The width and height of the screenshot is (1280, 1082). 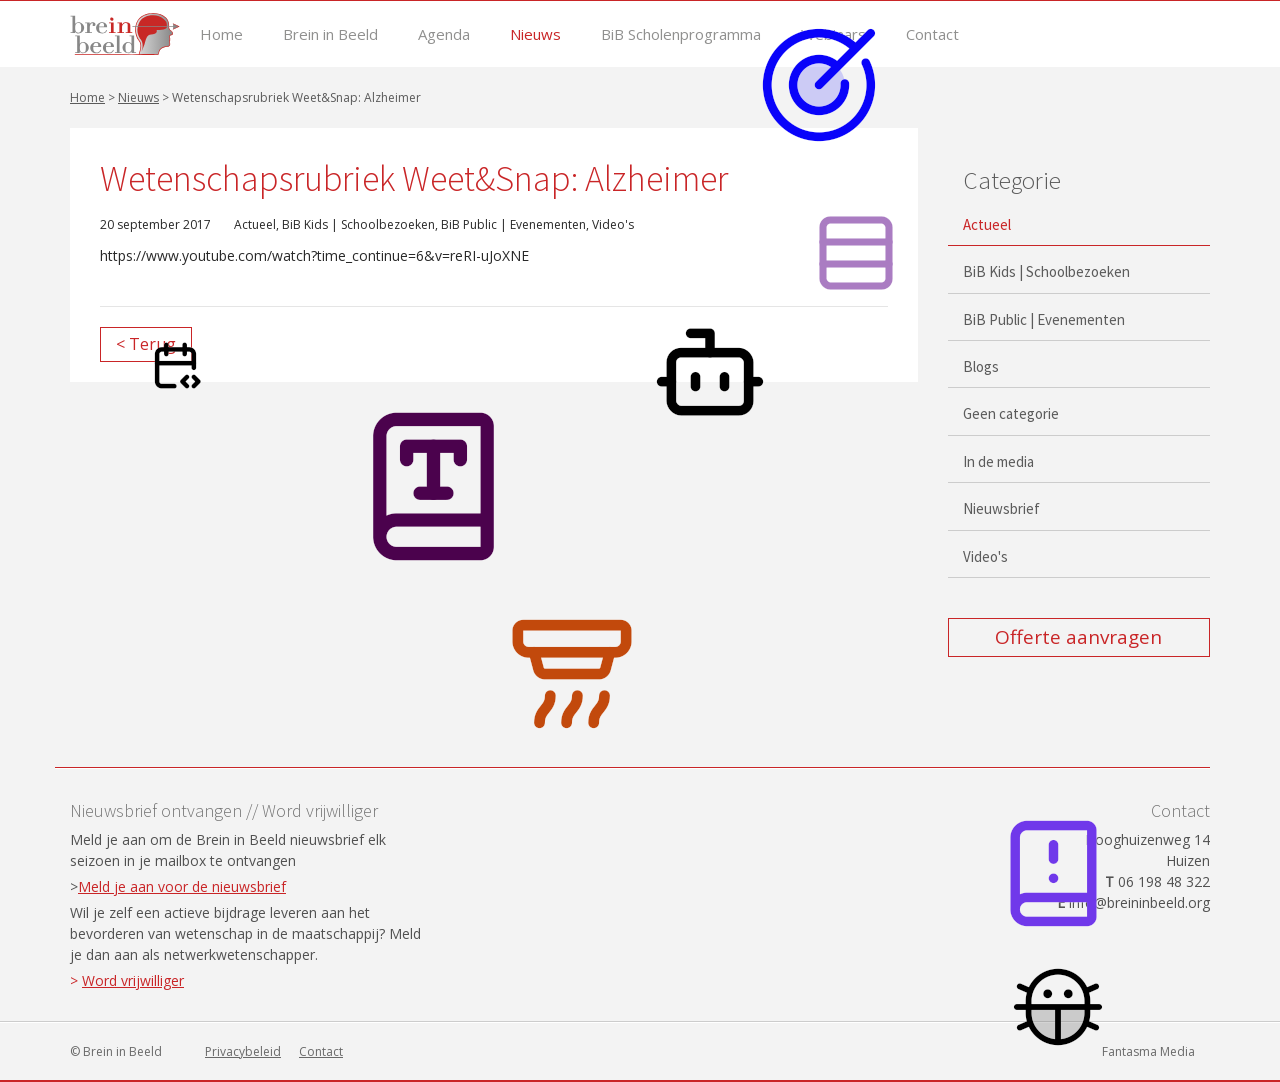 What do you see at coordinates (572, 674) in the screenshot?
I see `smoke detector alert or notification` at bounding box center [572, 674].